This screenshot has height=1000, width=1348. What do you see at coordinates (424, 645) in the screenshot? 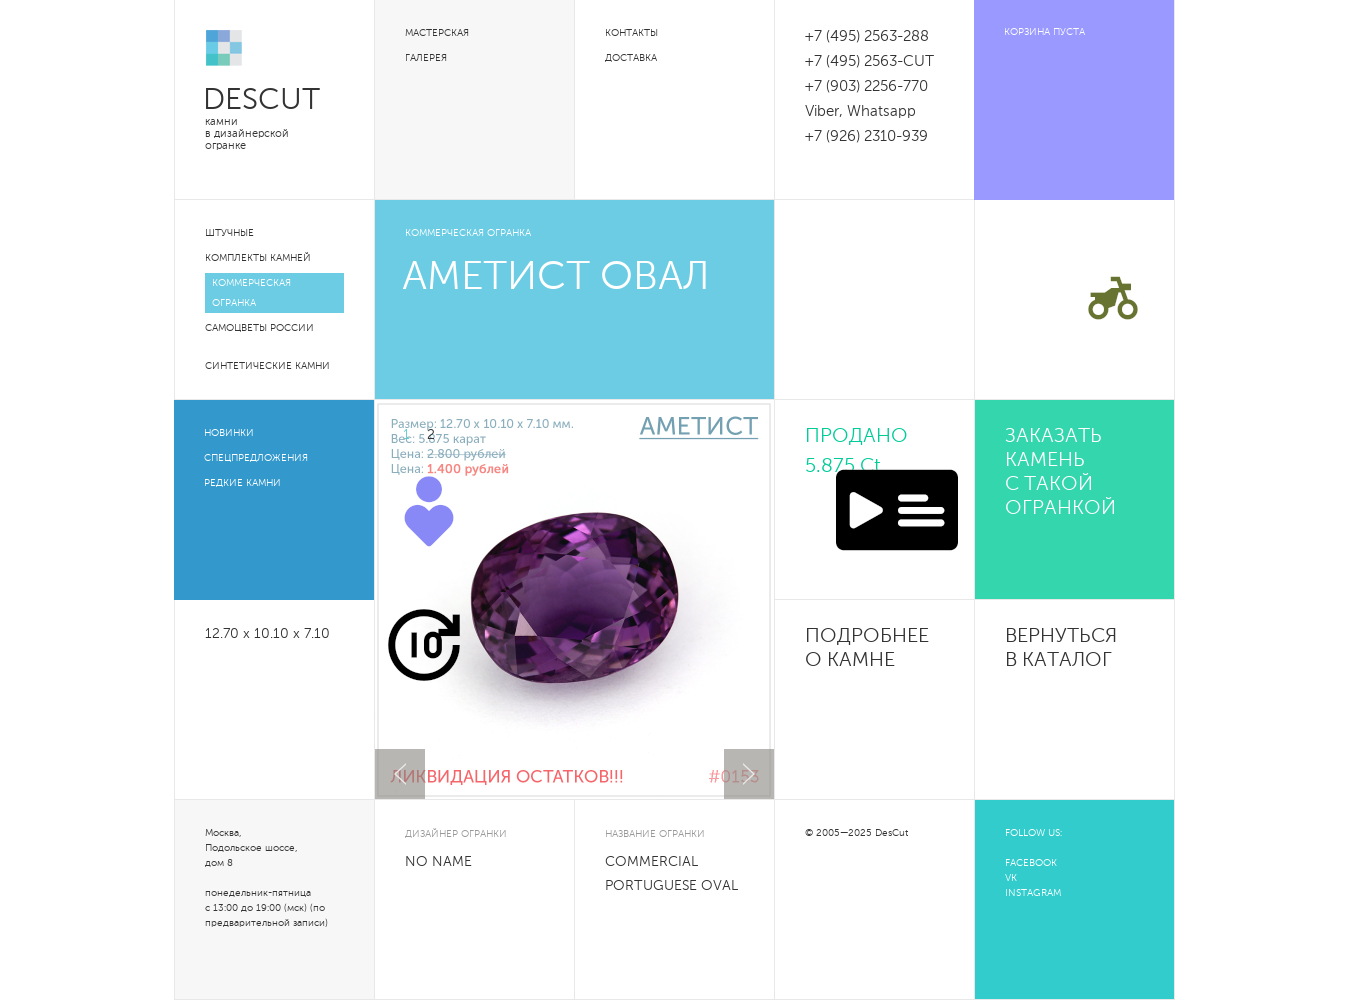
I see `skip forward 10 seconds` at bounding box center [424, 645].